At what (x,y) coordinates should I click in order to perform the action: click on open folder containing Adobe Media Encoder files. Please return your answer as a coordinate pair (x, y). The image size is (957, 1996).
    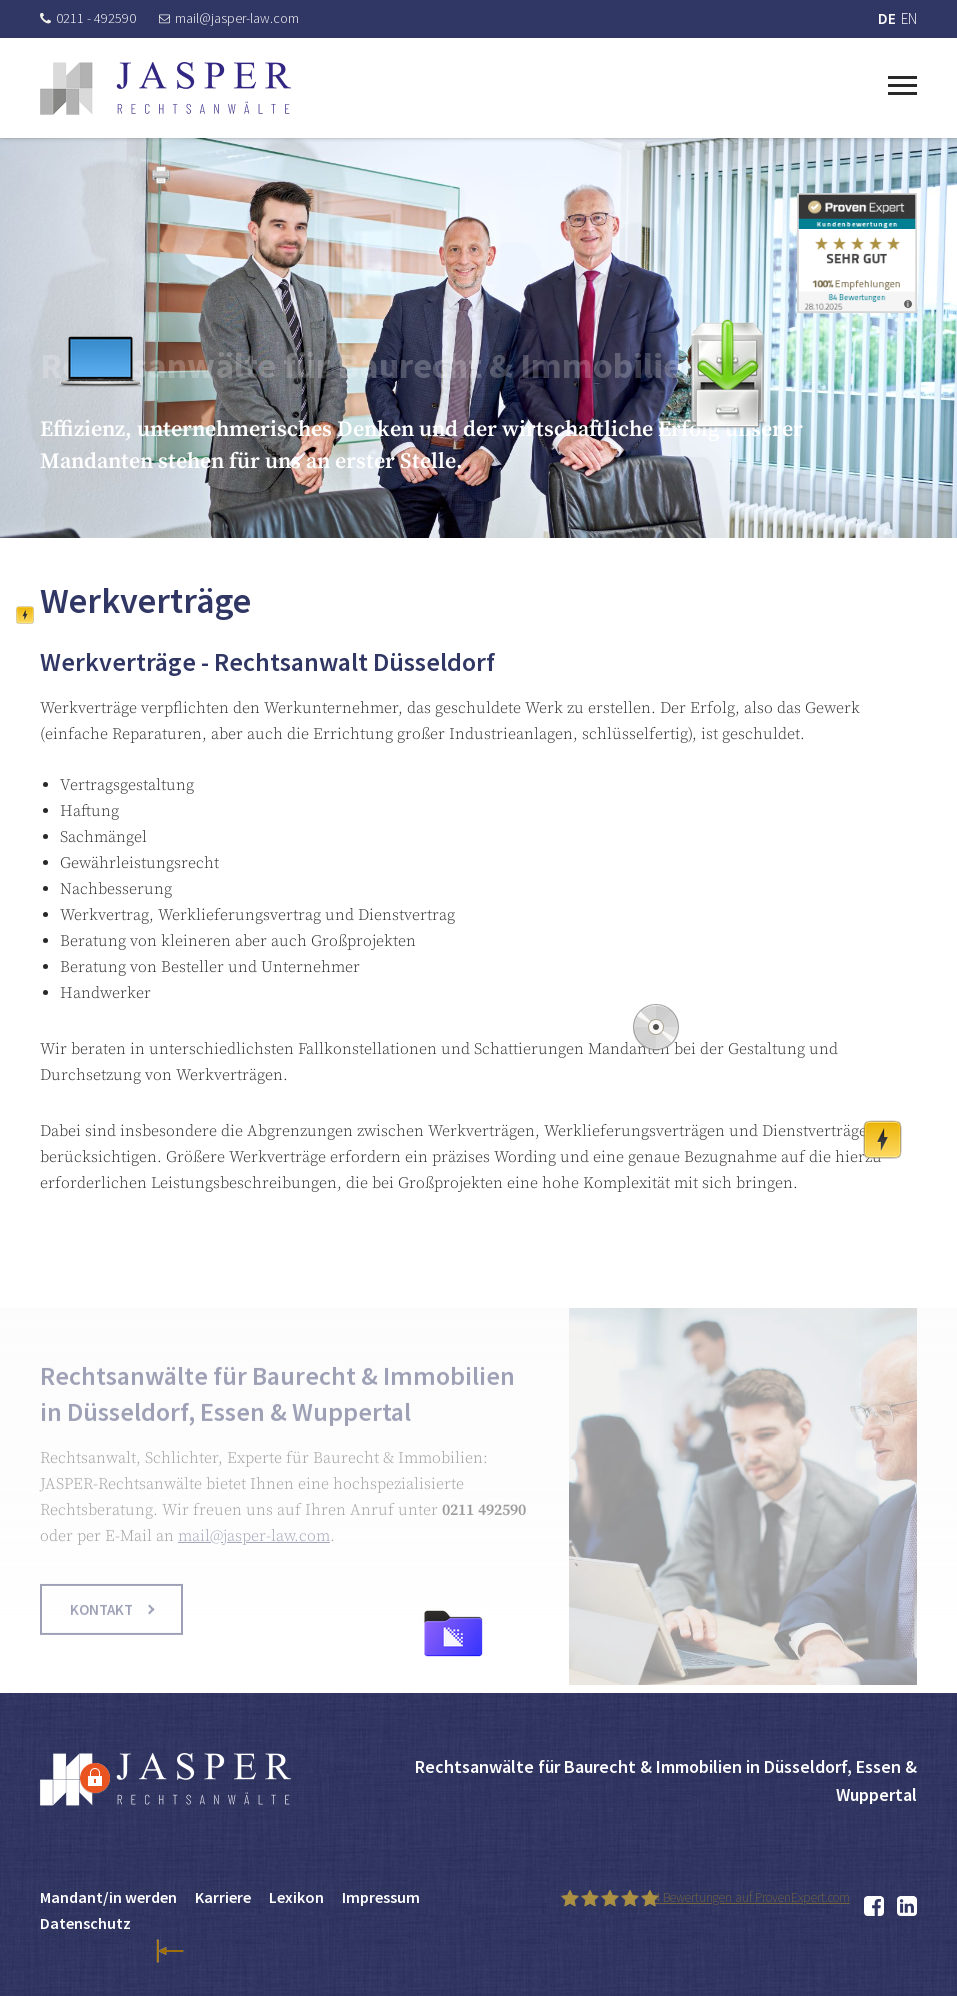
    Looking at the image, I should click on (453, 1635).